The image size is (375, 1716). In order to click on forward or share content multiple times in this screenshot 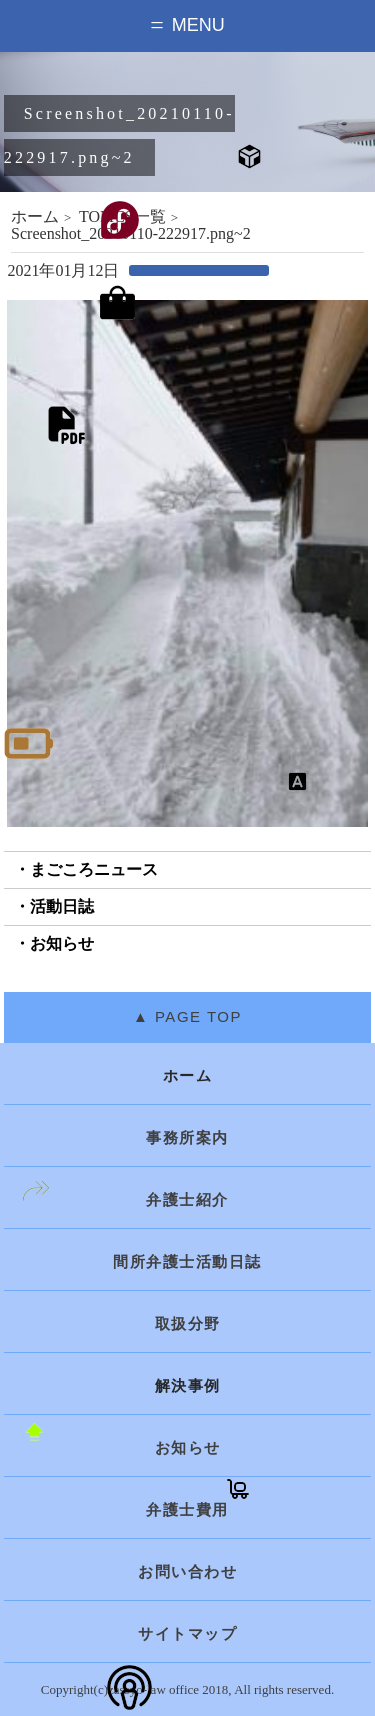, I will do `click(36, 1191)`.